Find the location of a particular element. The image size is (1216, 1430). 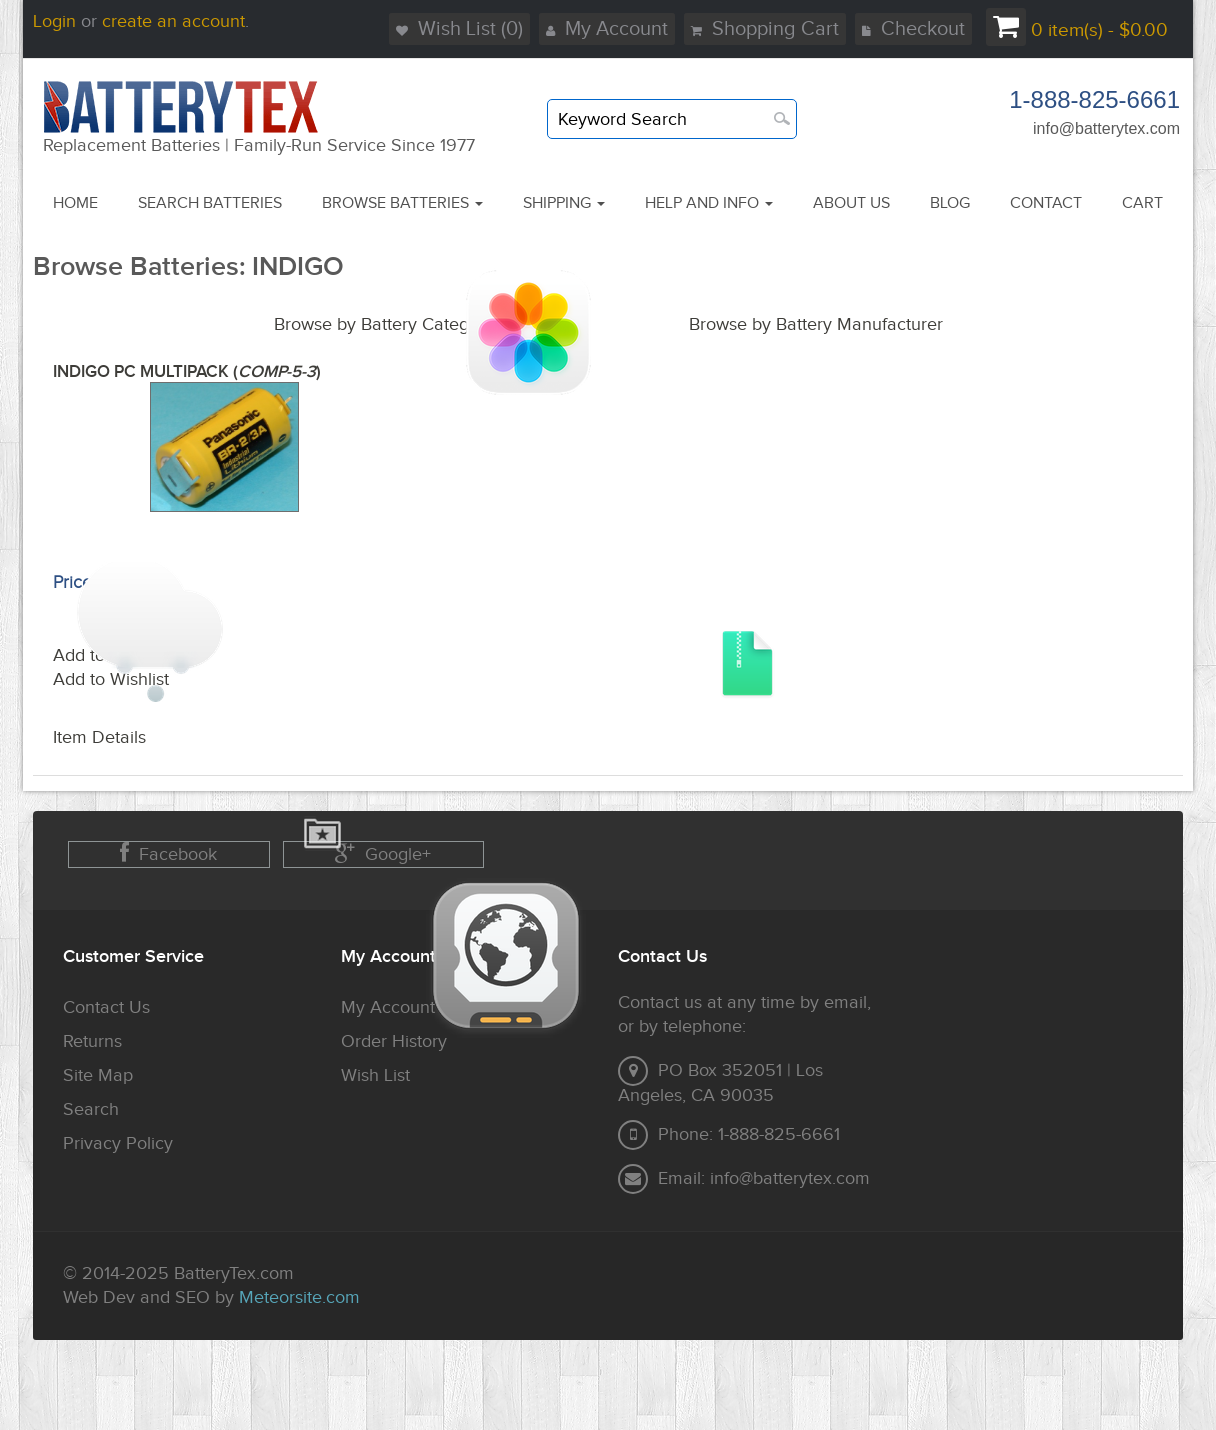

access your favorites folder in the media library is located at coordinates (322, 833).